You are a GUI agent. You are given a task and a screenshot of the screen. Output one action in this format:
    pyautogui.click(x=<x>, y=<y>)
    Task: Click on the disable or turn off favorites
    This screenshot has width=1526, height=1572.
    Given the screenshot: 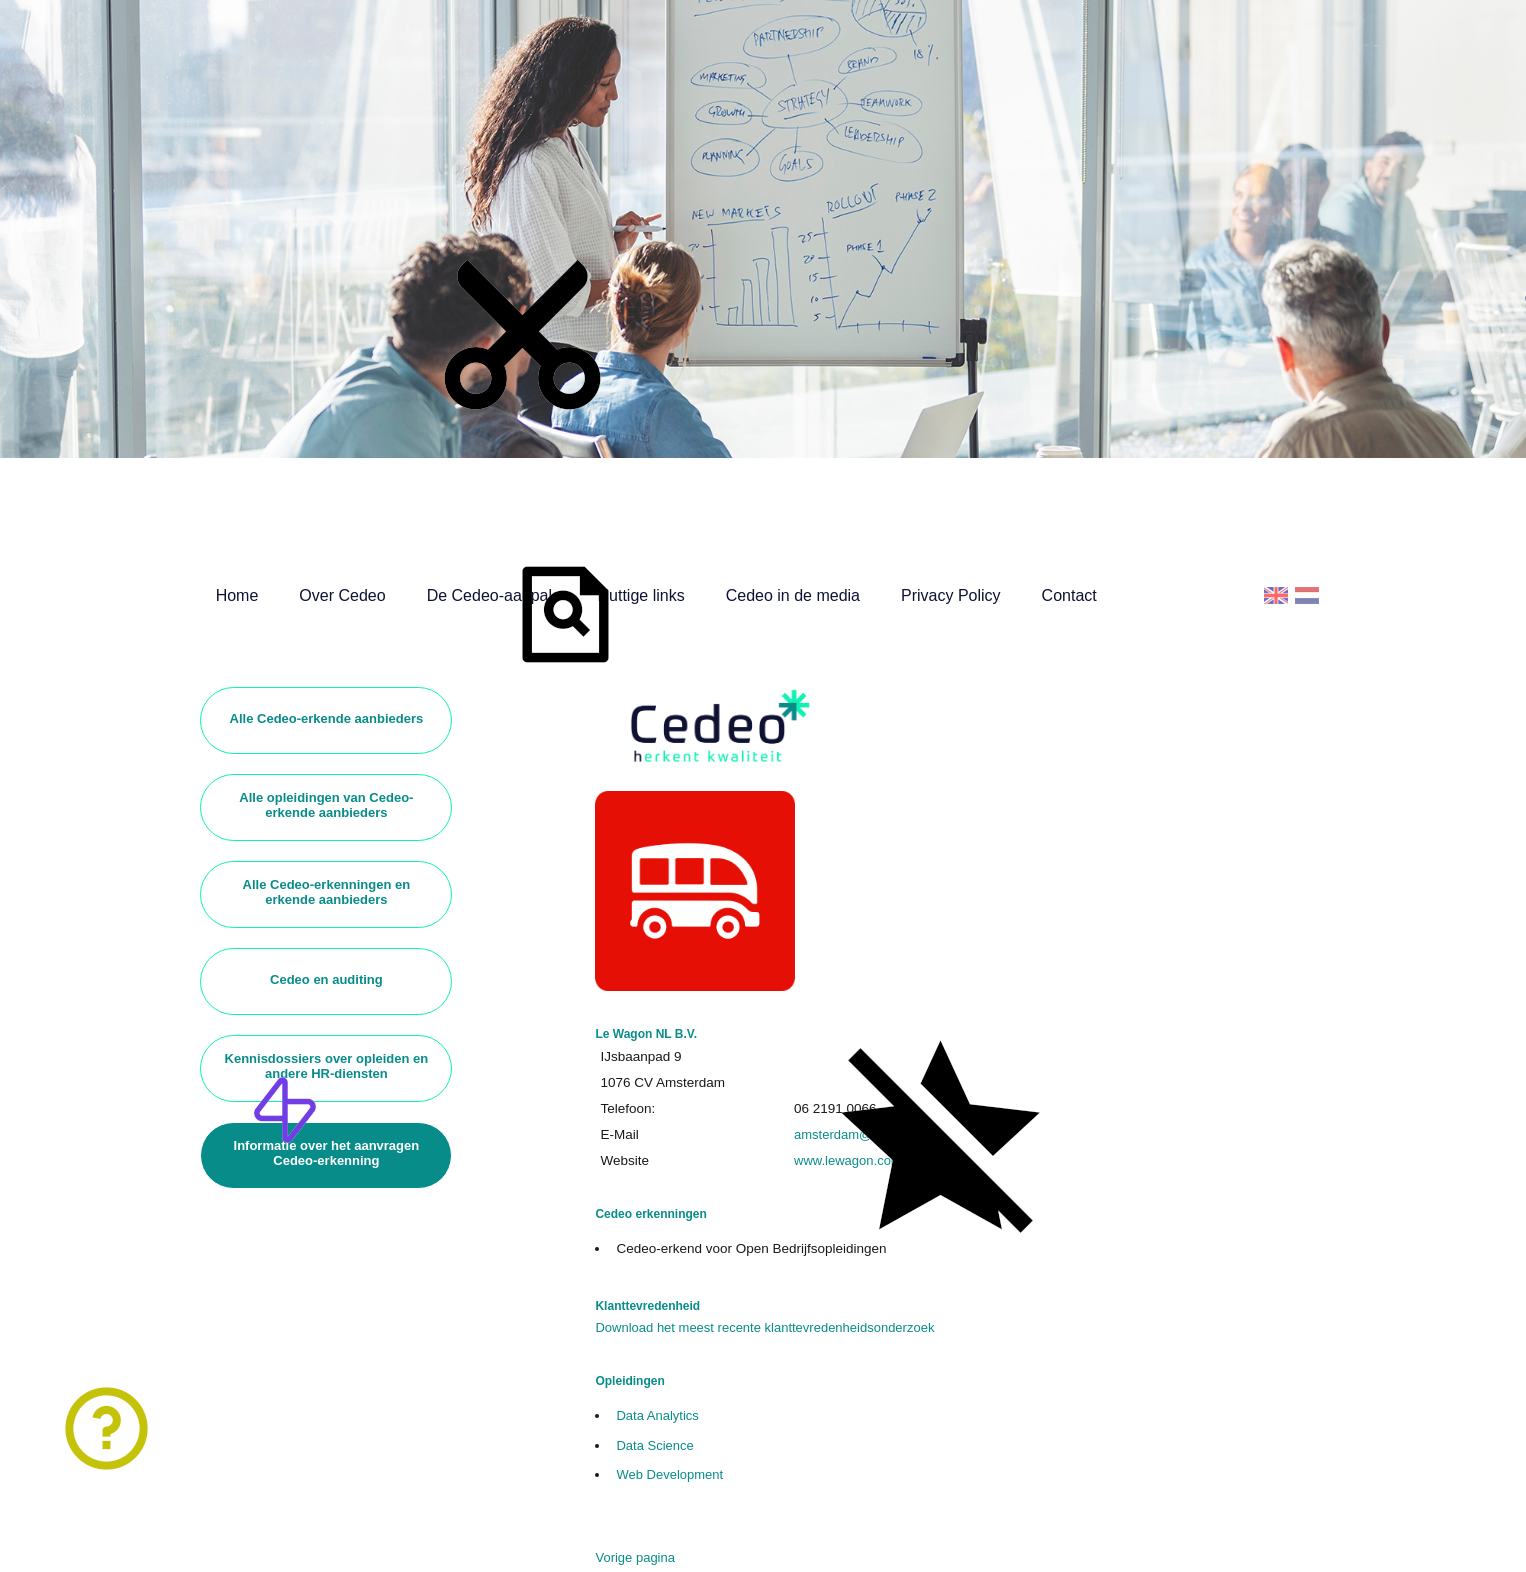 What is the action you would take?
    pyautogui.click(x=940, y=1140)
    